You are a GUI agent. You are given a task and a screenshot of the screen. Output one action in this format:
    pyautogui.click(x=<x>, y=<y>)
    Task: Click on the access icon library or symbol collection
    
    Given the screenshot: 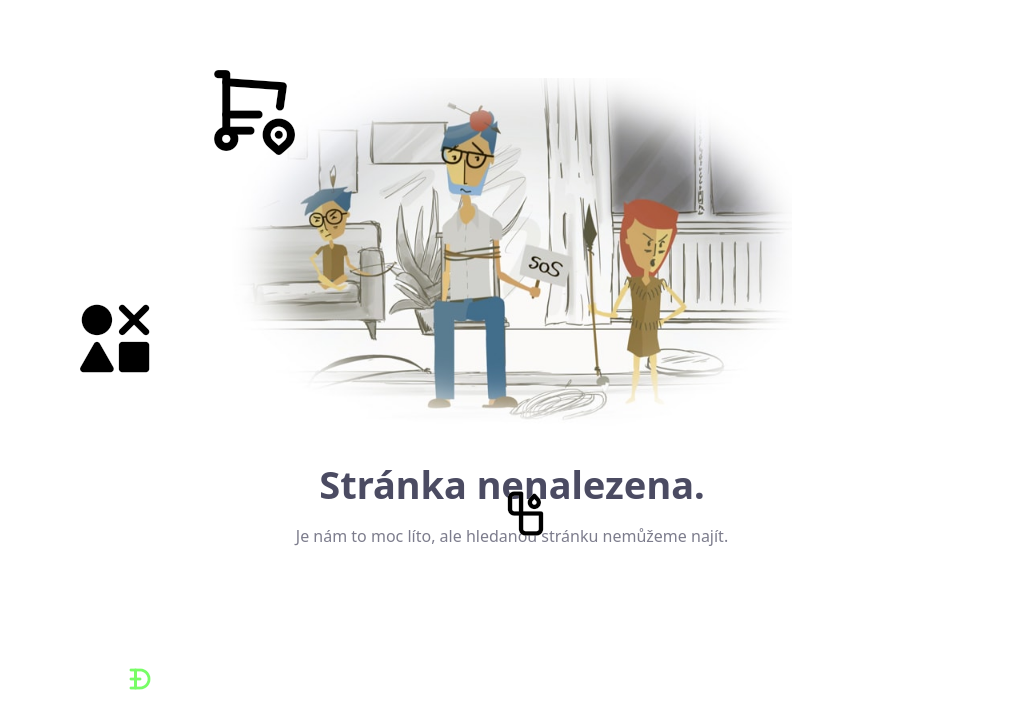 What is the action you would take?
    pyautogui.click(x=115, y=338)
    